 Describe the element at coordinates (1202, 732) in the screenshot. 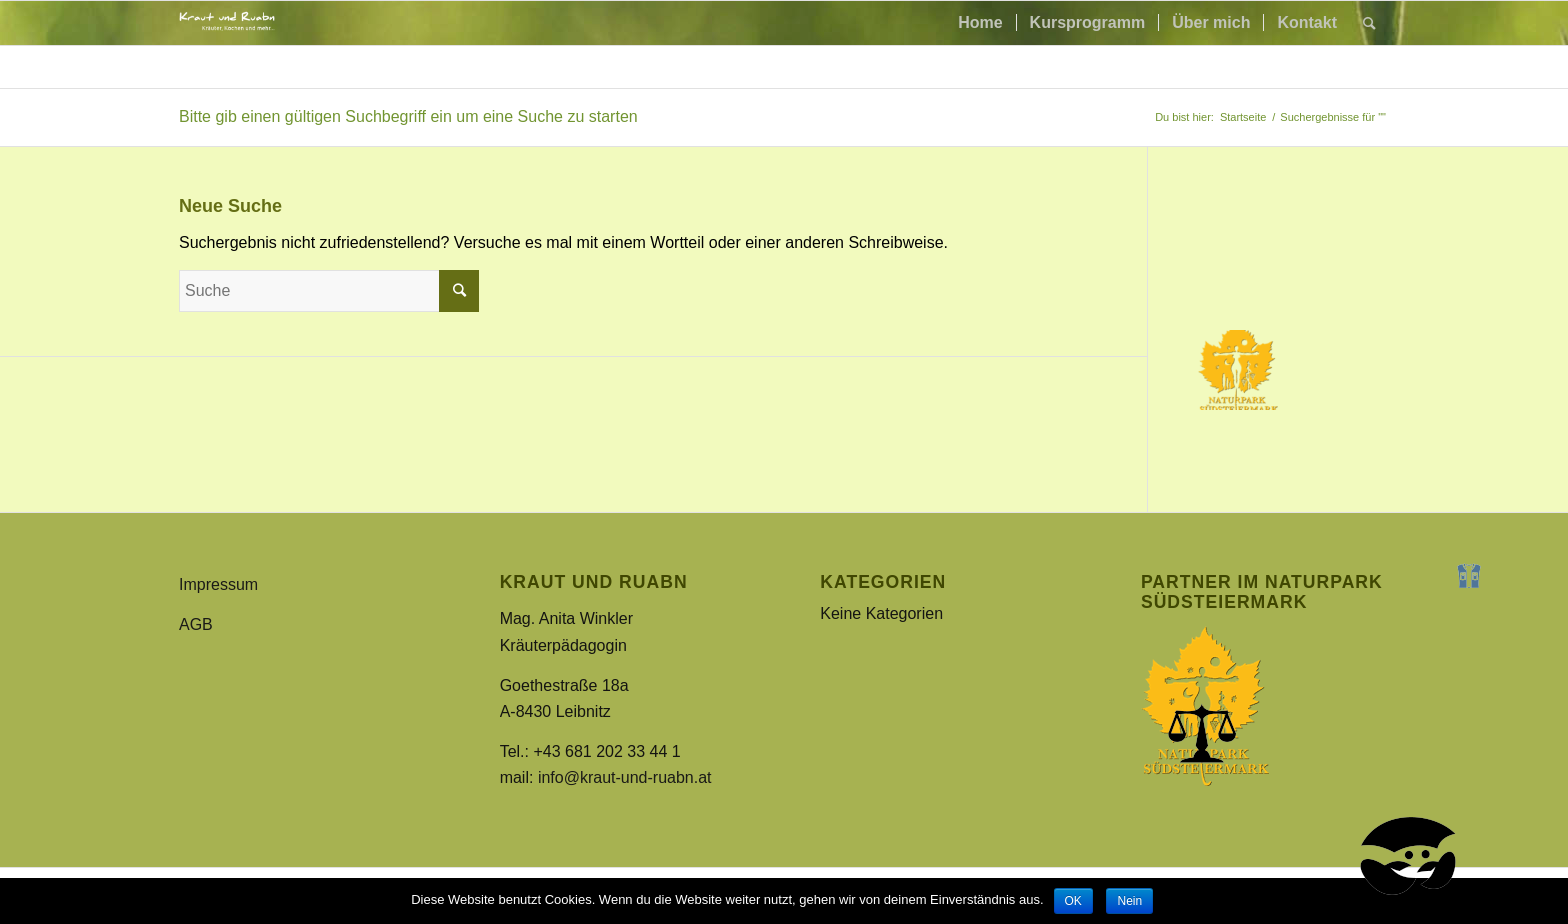

I see `access legal or terms of service information` at that location.